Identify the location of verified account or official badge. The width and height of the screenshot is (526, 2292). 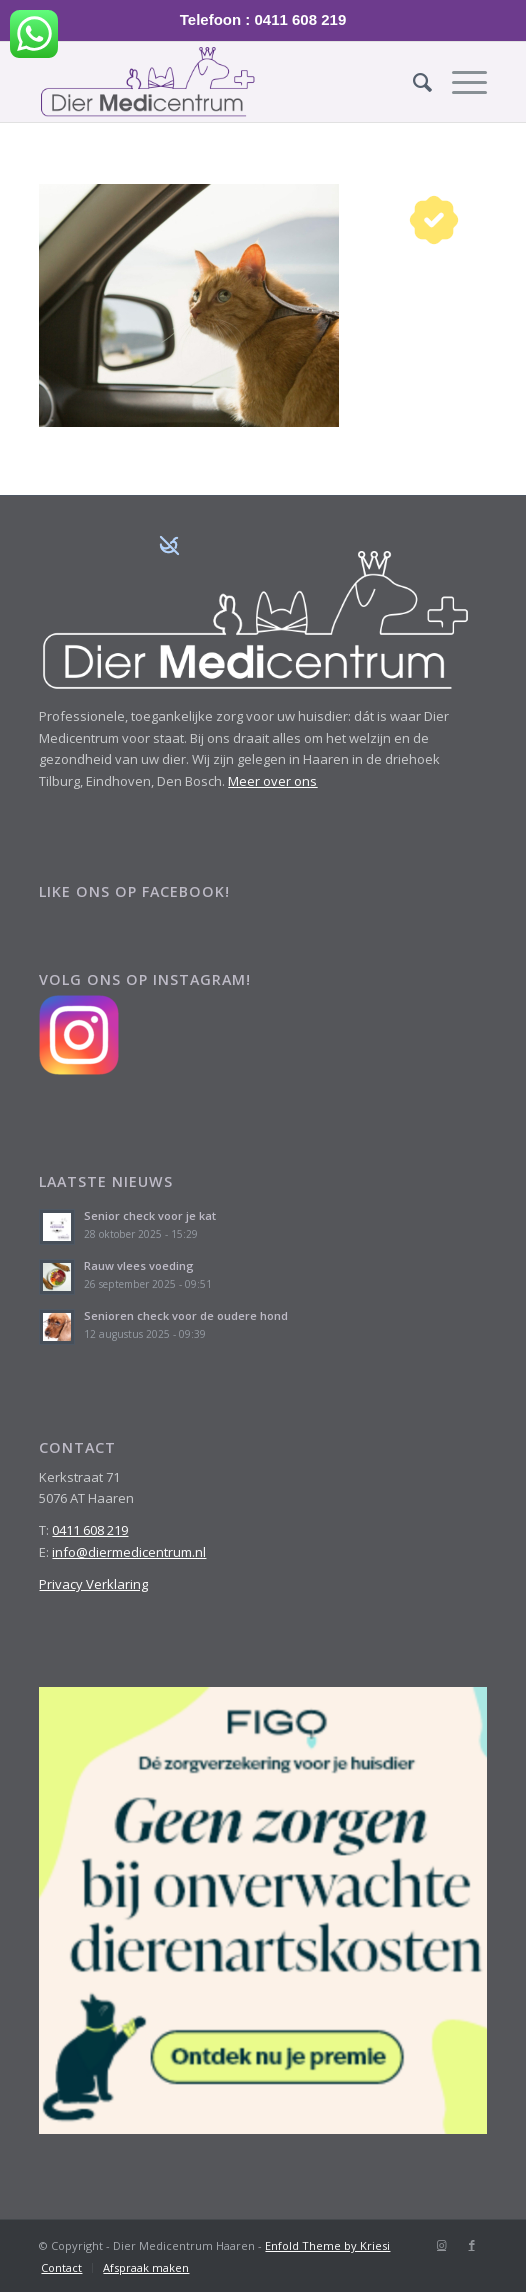
(434, 220).